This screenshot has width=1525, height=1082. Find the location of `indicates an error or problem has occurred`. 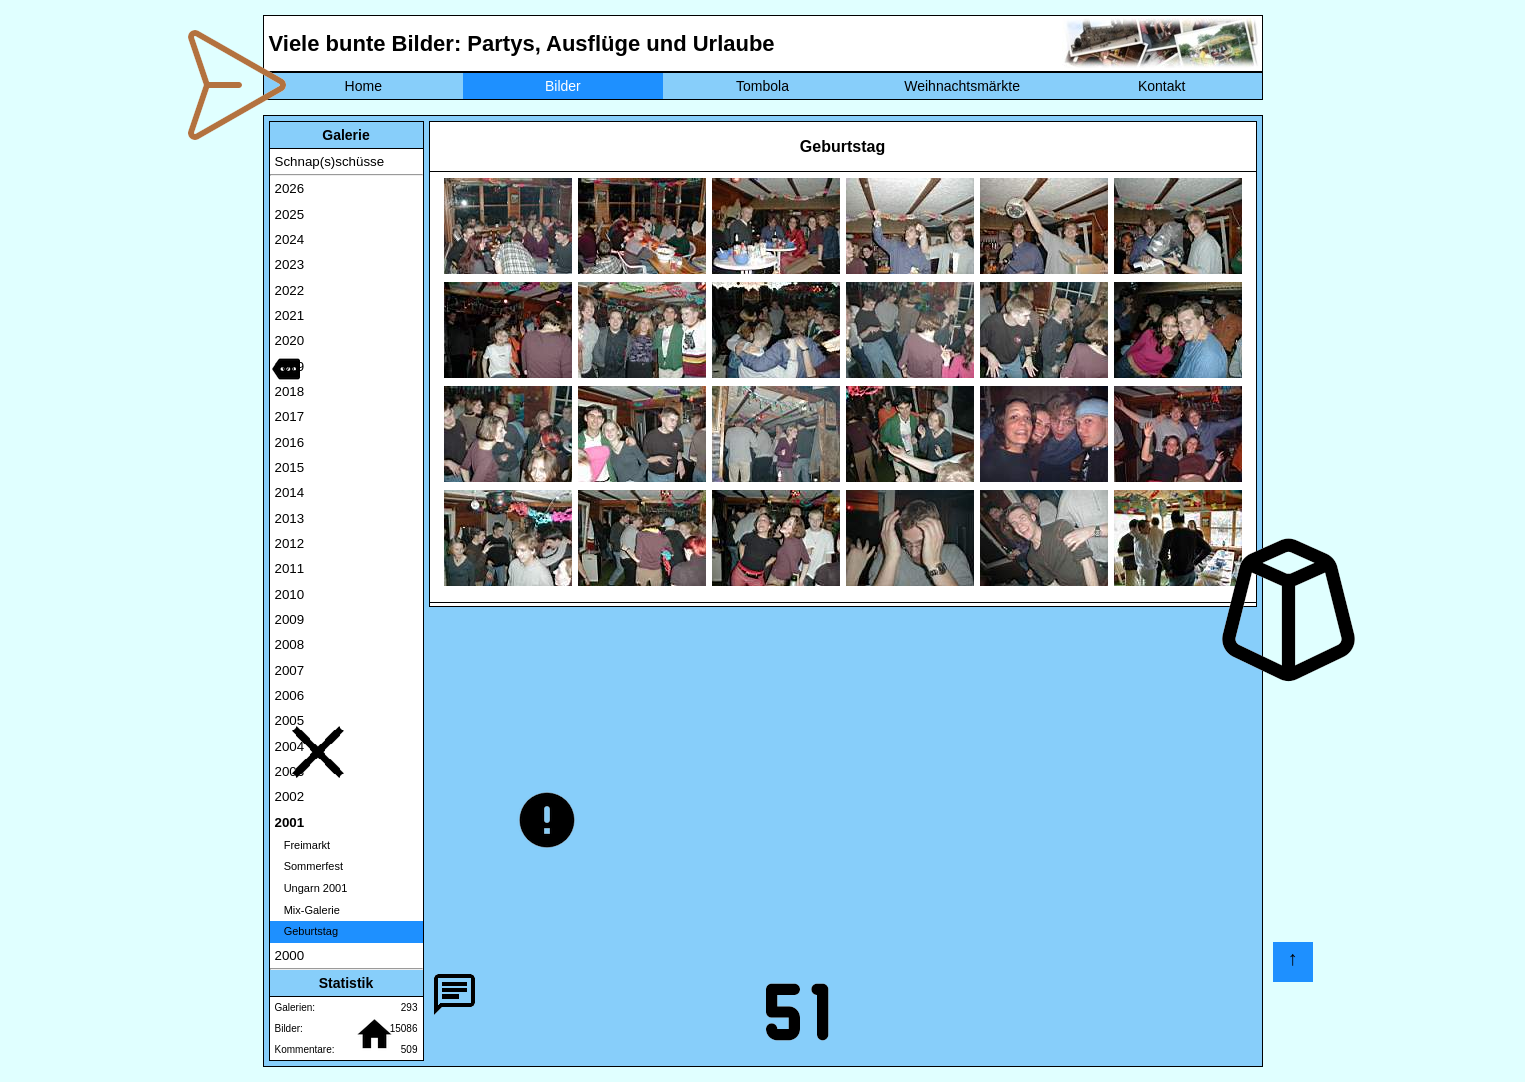

indicates an error or problem has occurred is located at coordinates (547, 820).